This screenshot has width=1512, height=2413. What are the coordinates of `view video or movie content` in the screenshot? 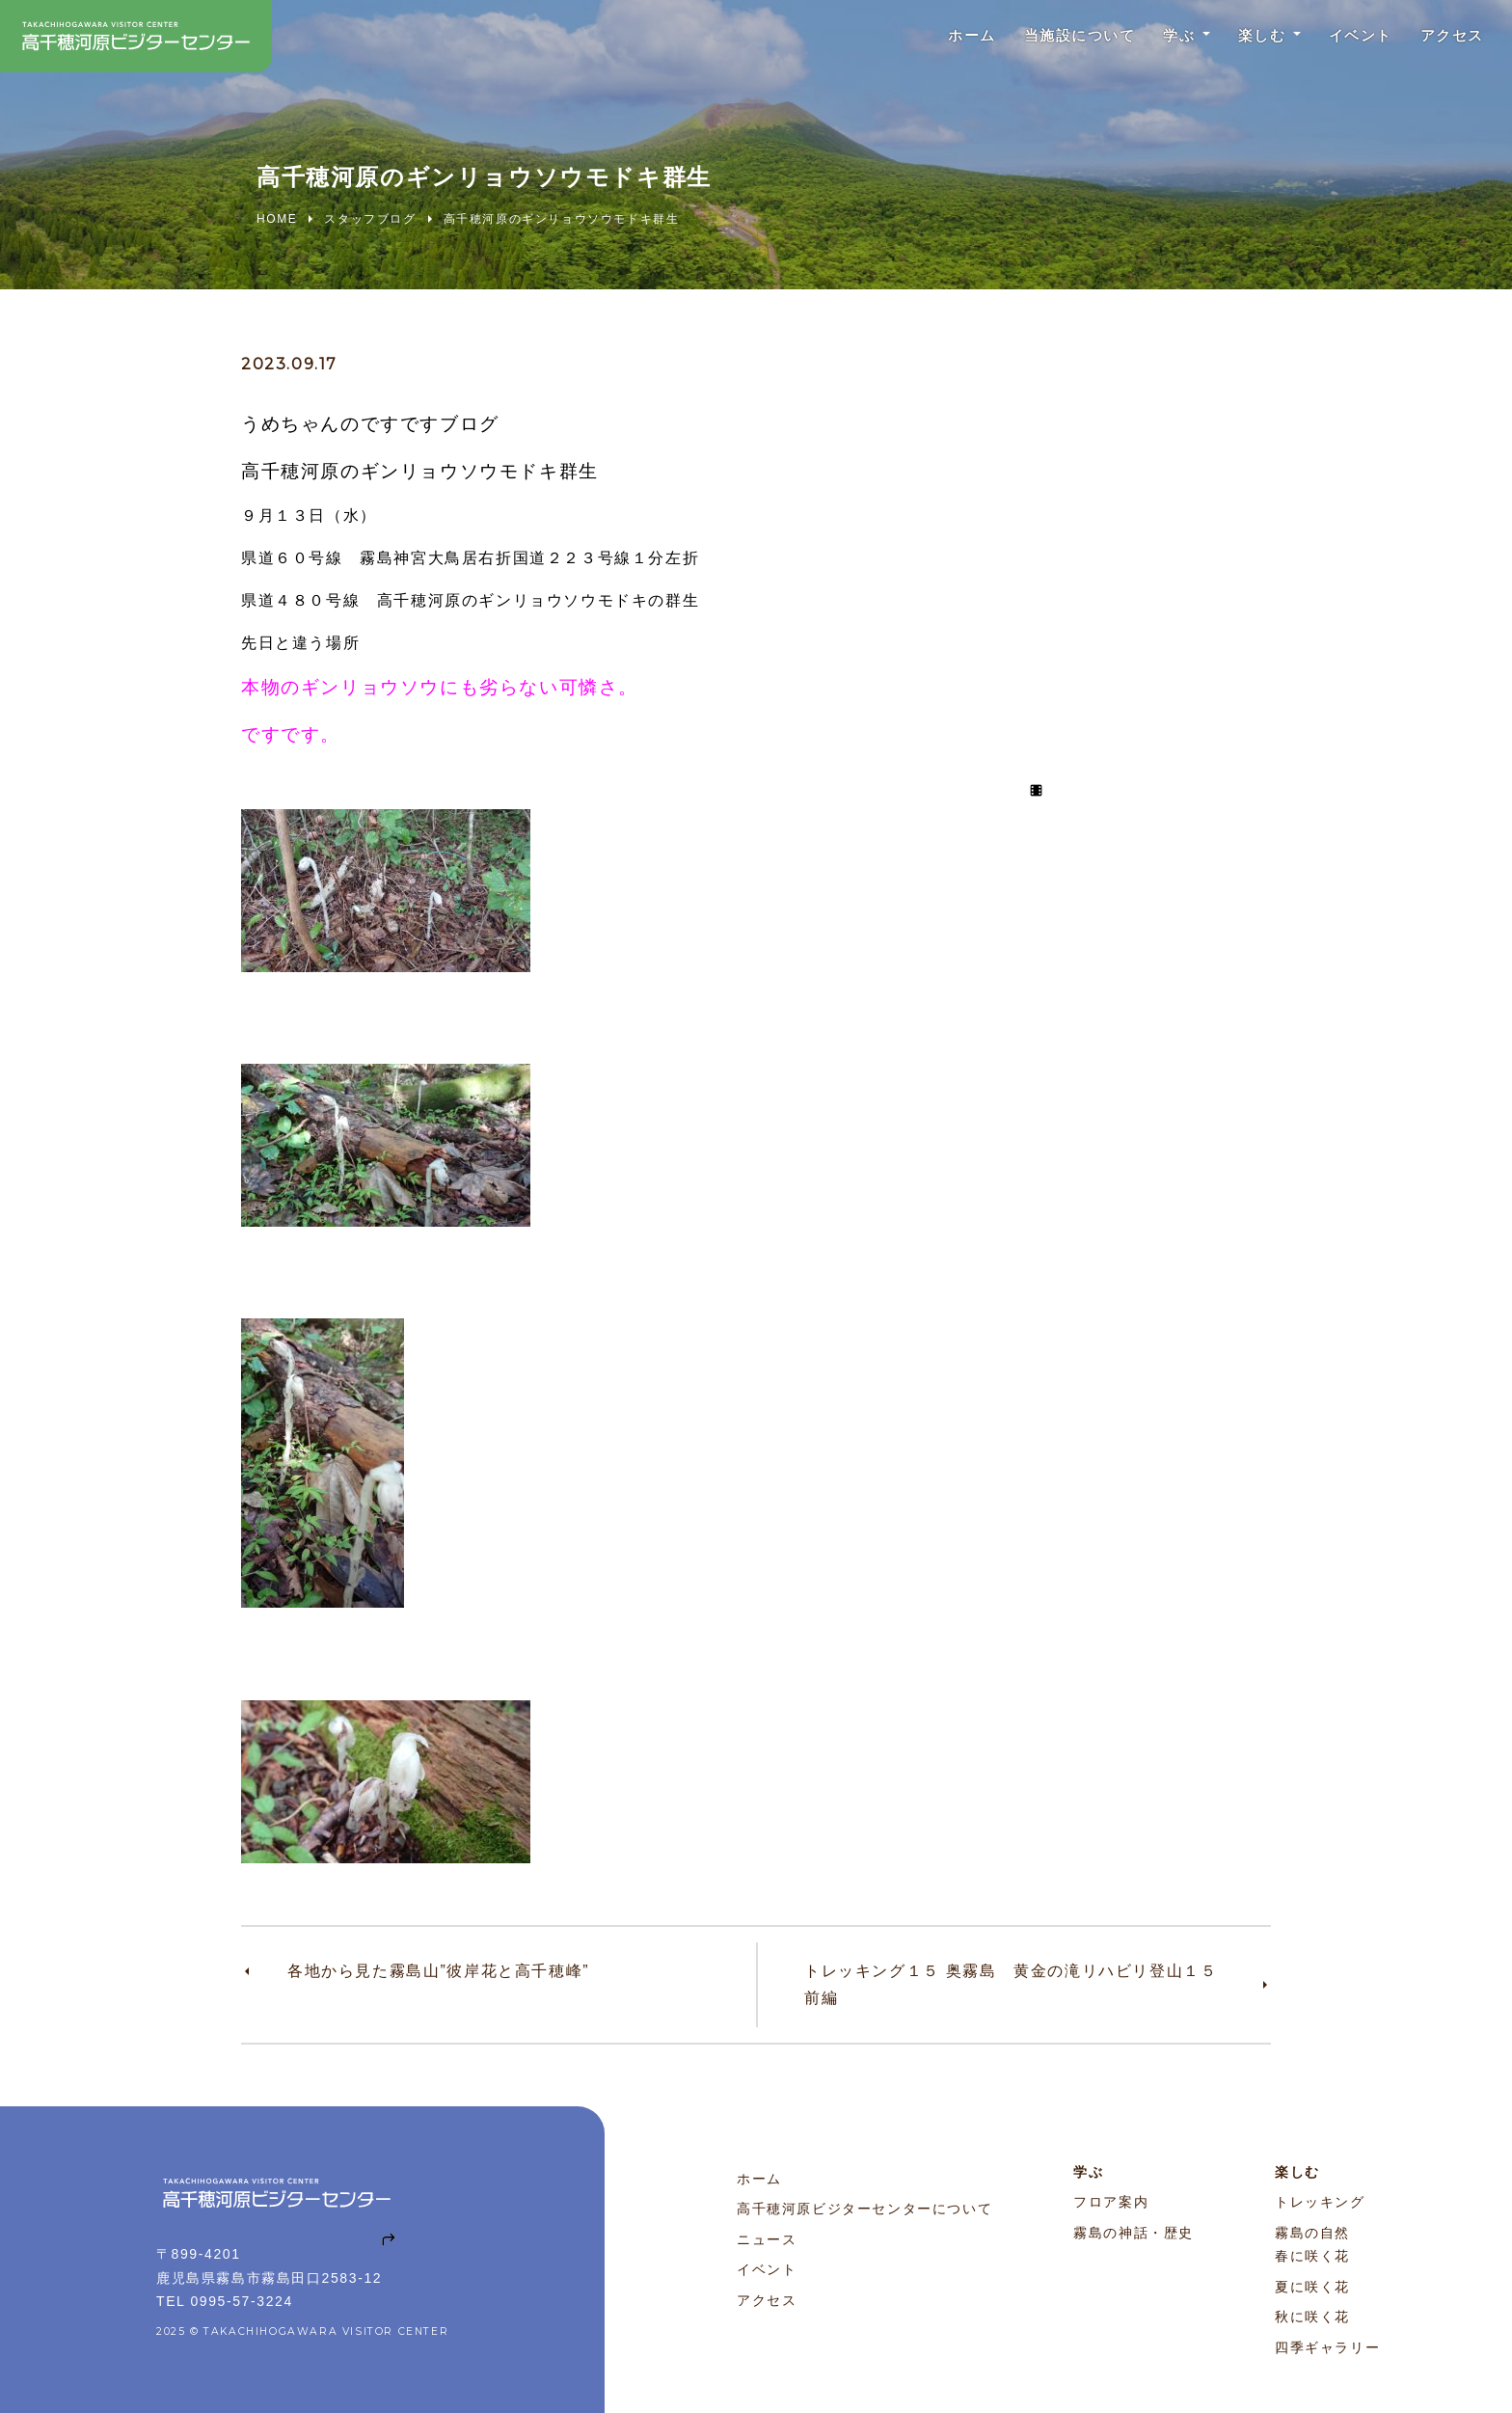 It's located at (1036, 790).